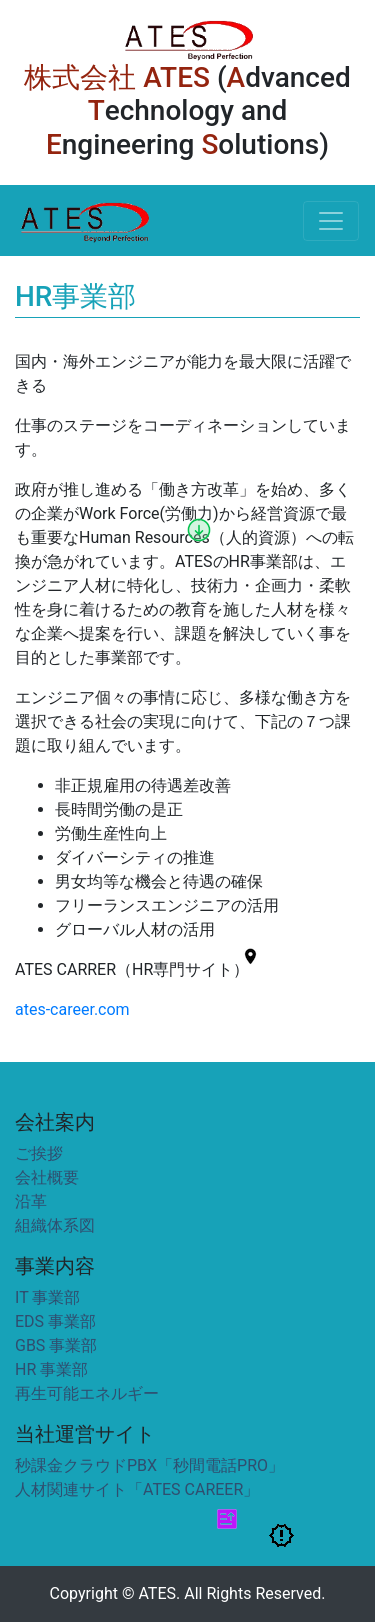 The width and height of the screenshot is (375, 1622). I want to click on indicates new or recently added content, so click(281, 1535).